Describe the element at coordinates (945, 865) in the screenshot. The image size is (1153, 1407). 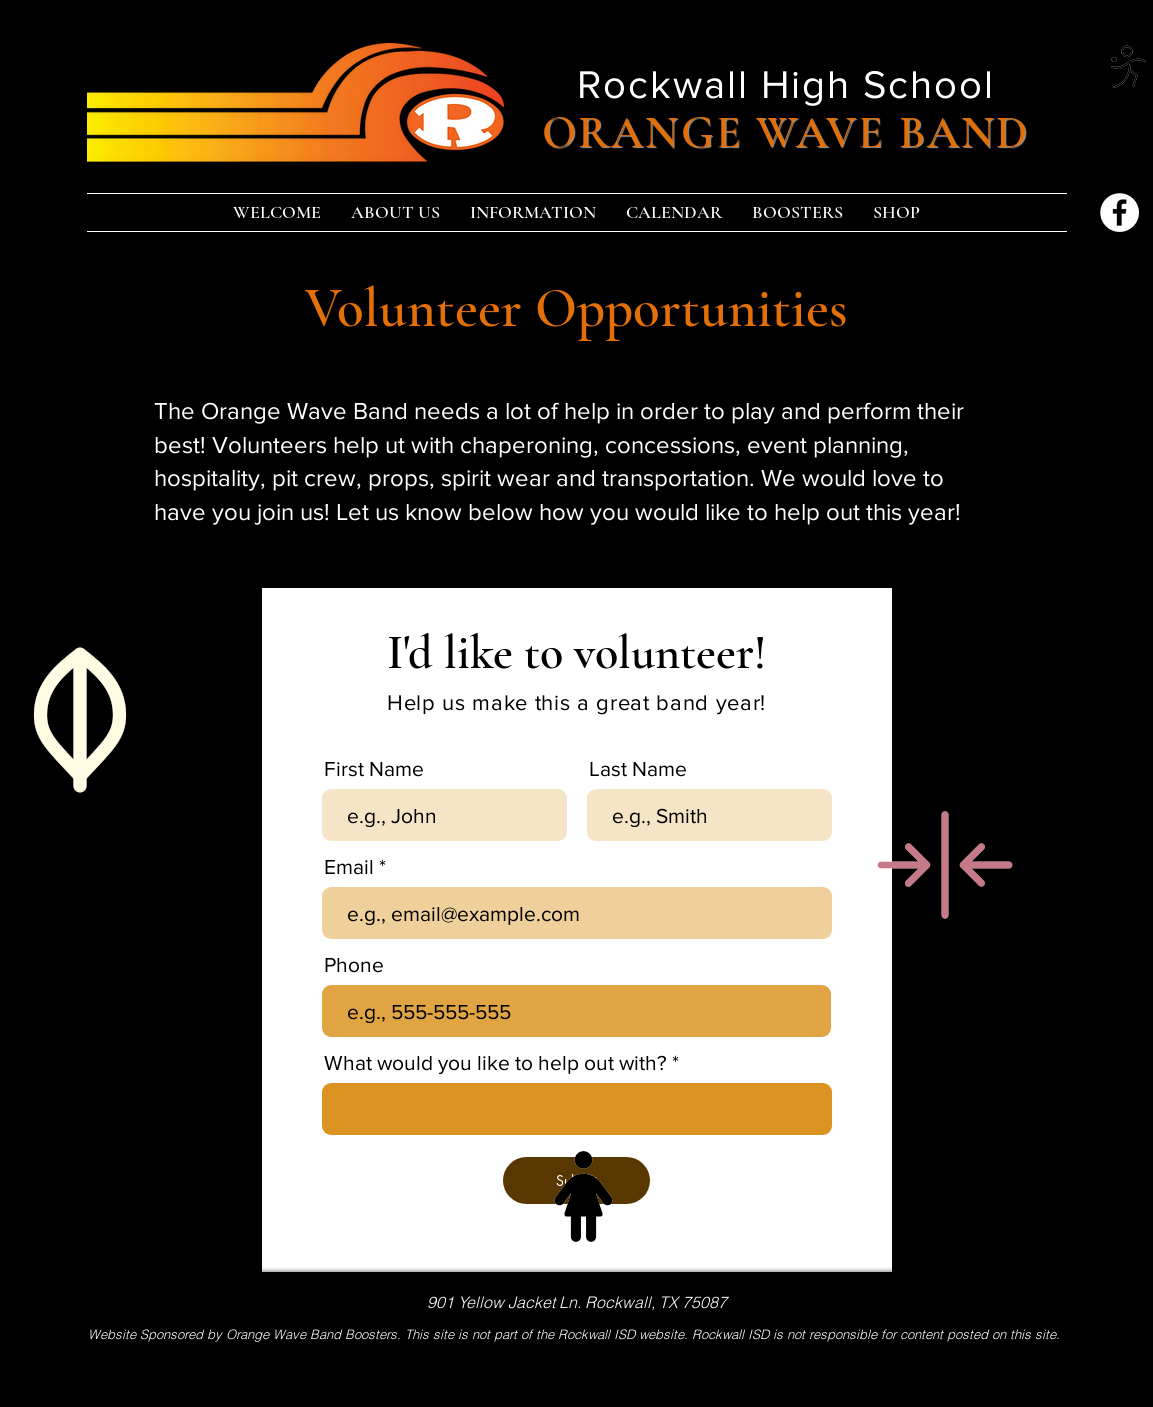
I see `collapse content horizontally` at that location.